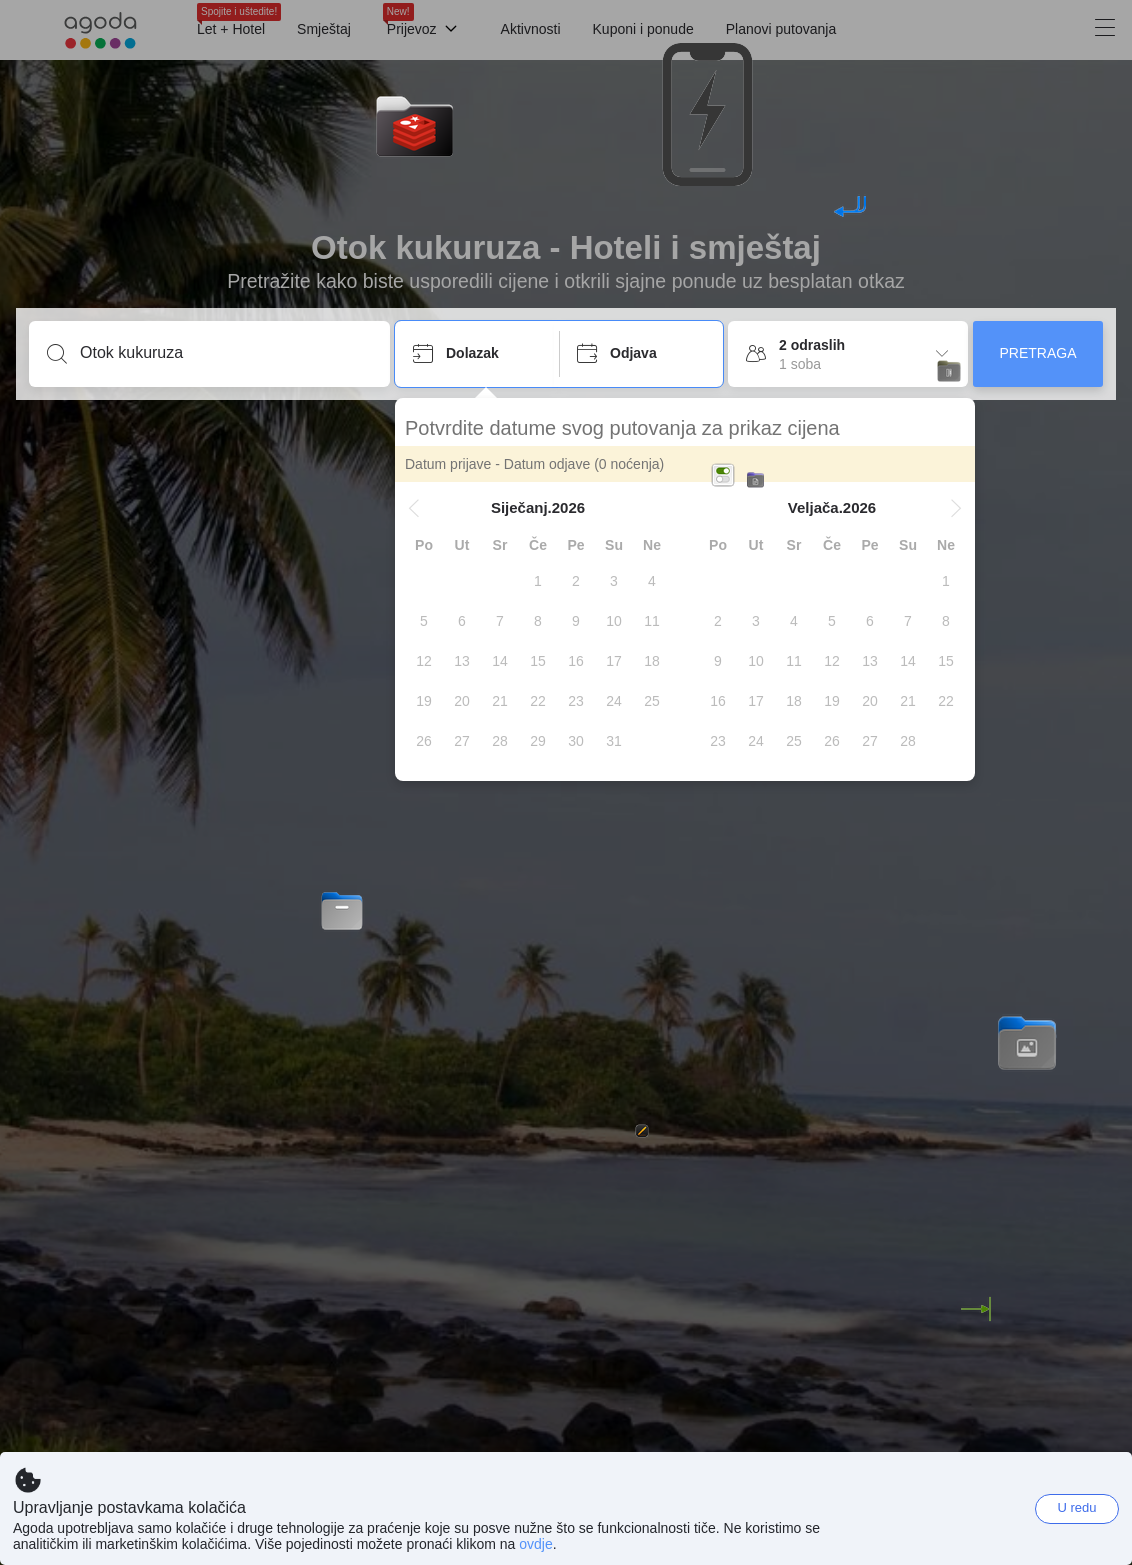 The image size is (1132, 1565). I want to click on open your documents folder, so click(755, 479).